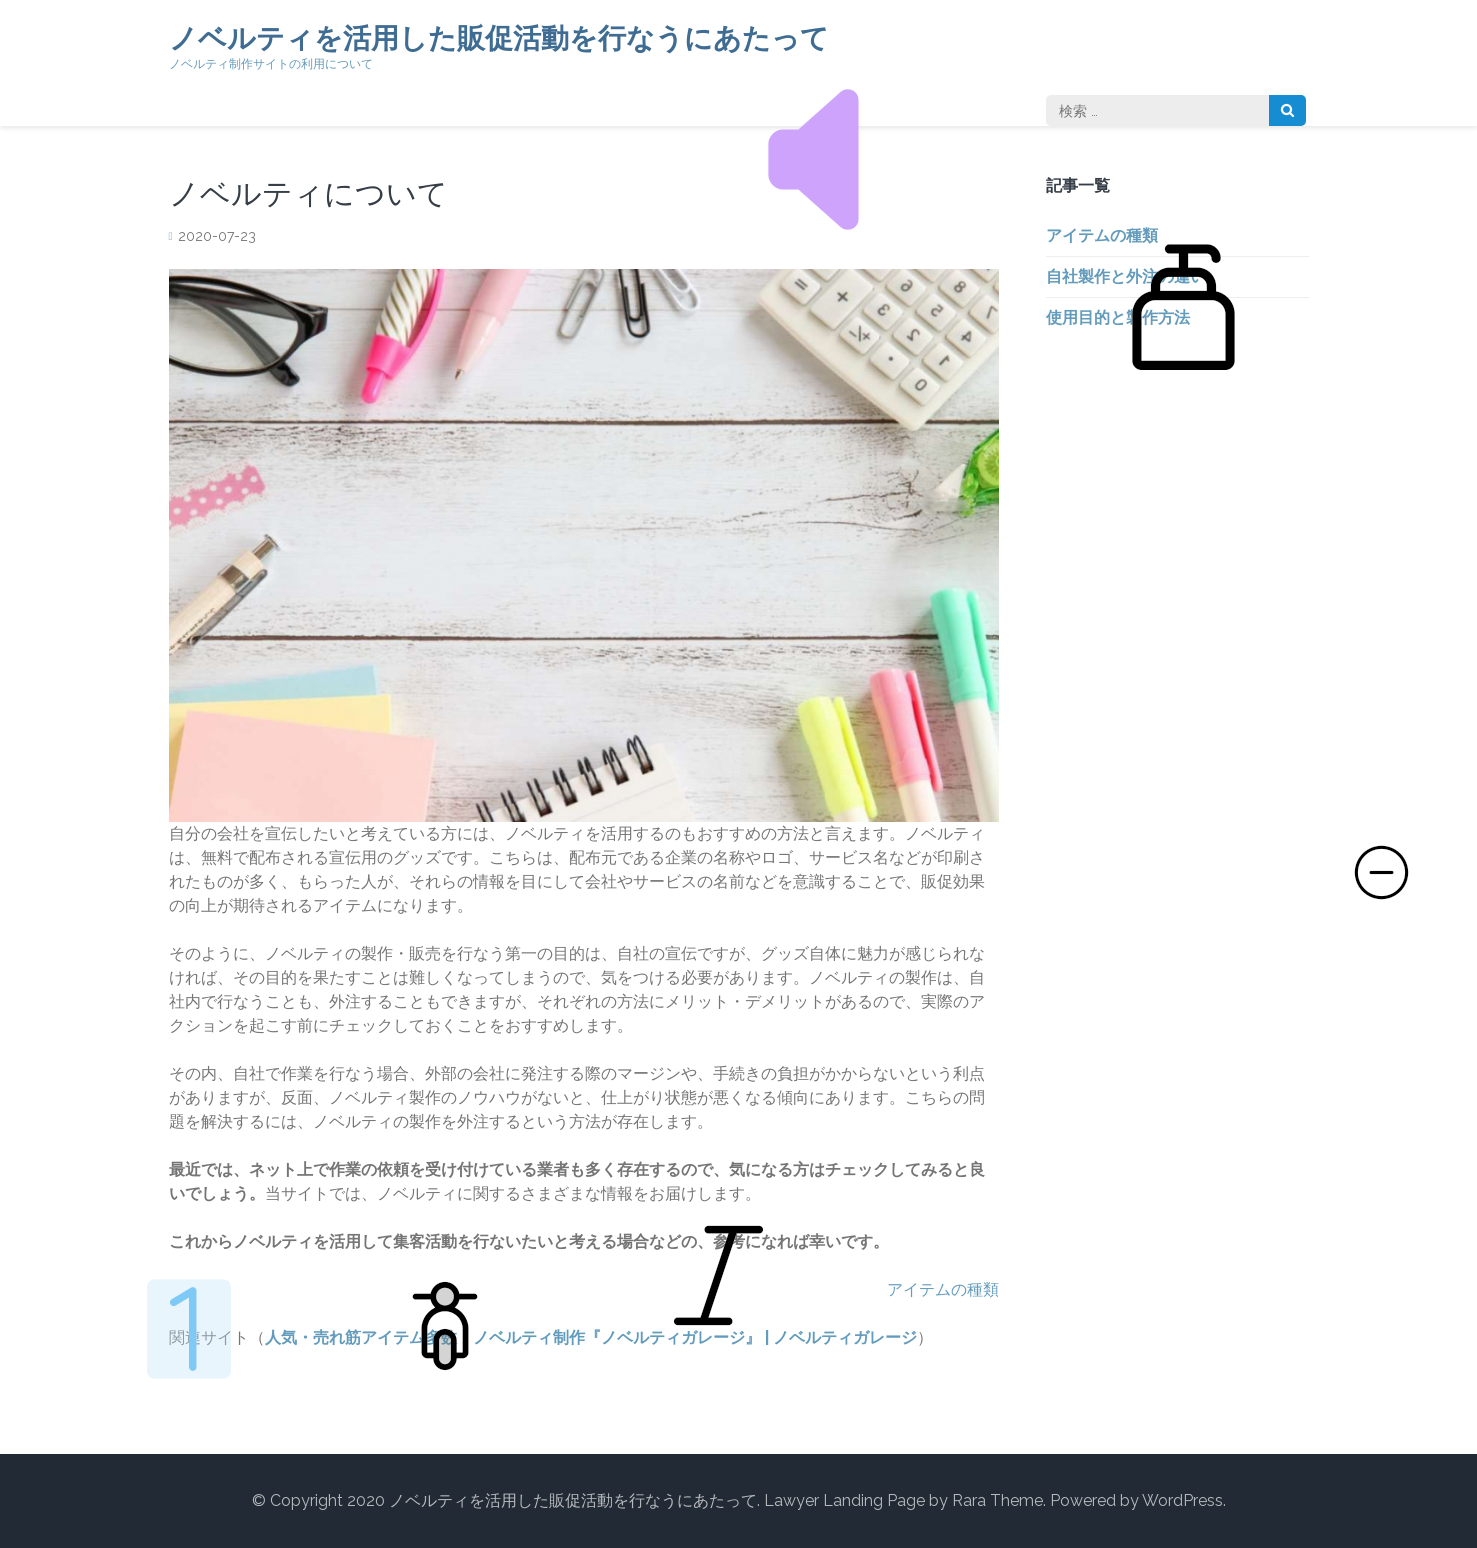 Image resolution: width=1477 pixels, height=1548 pixels. Describe the element at coordinates (718, 1275) in the screenshot. I see `apply italic formatting to selected text` at that location.